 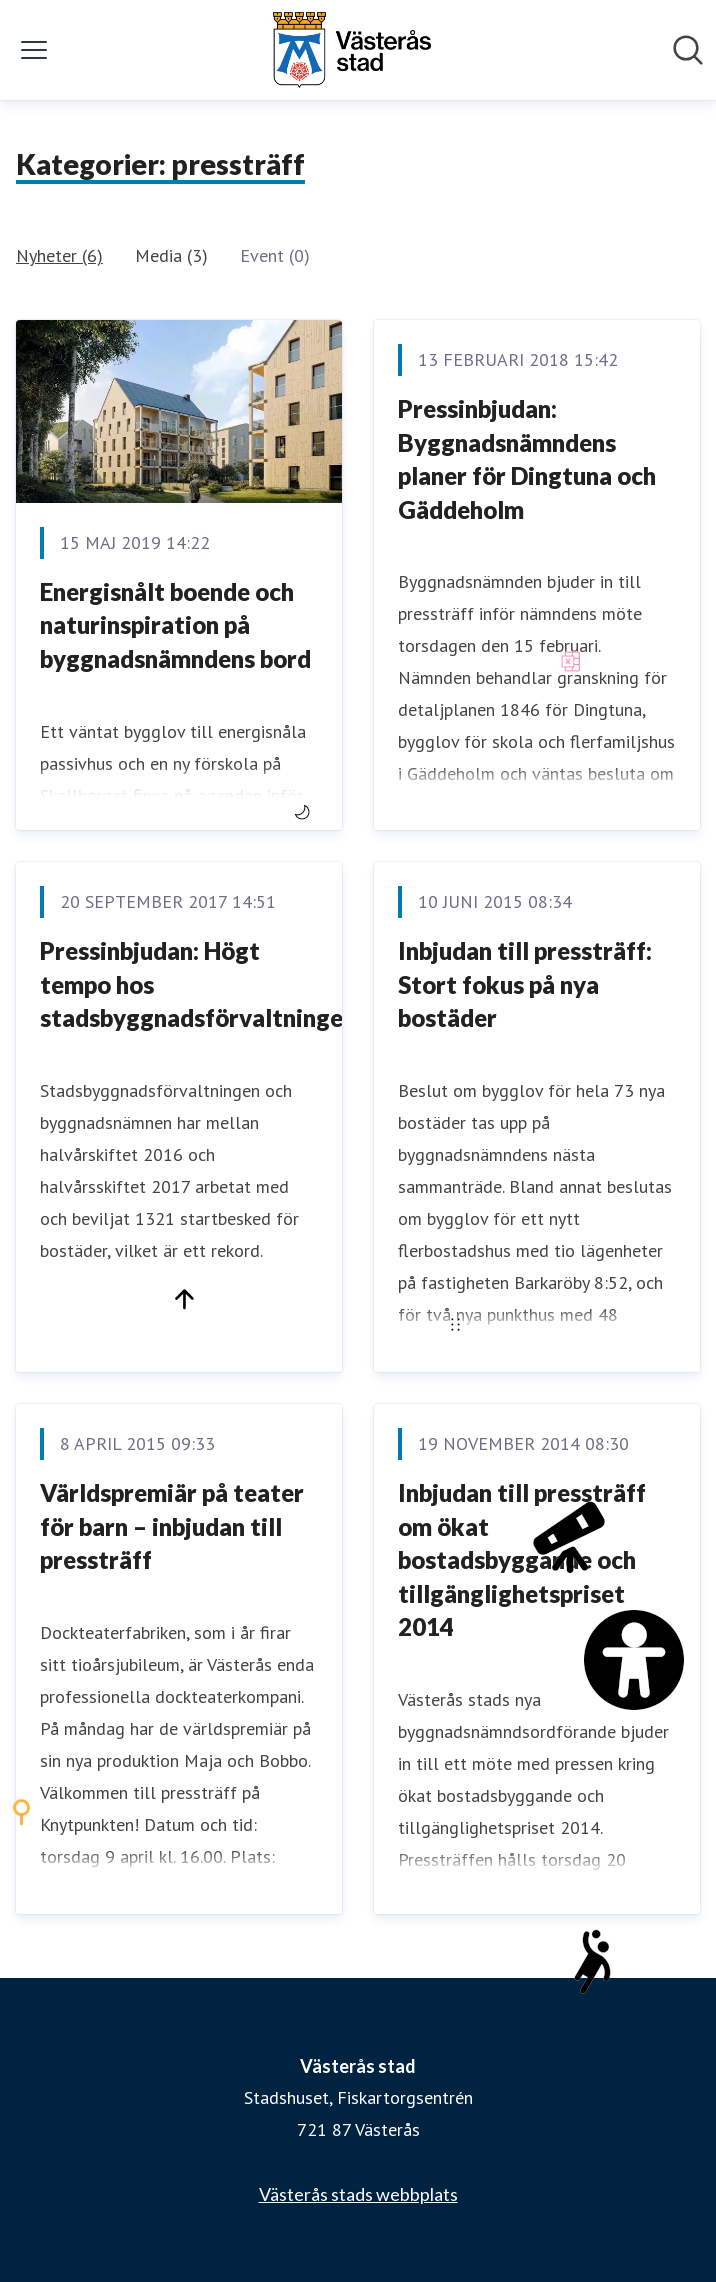 What do you see at coordinates (592, 1961) in the screenshot?
I see `access handball sports content` at bounding box center [592, 1961].